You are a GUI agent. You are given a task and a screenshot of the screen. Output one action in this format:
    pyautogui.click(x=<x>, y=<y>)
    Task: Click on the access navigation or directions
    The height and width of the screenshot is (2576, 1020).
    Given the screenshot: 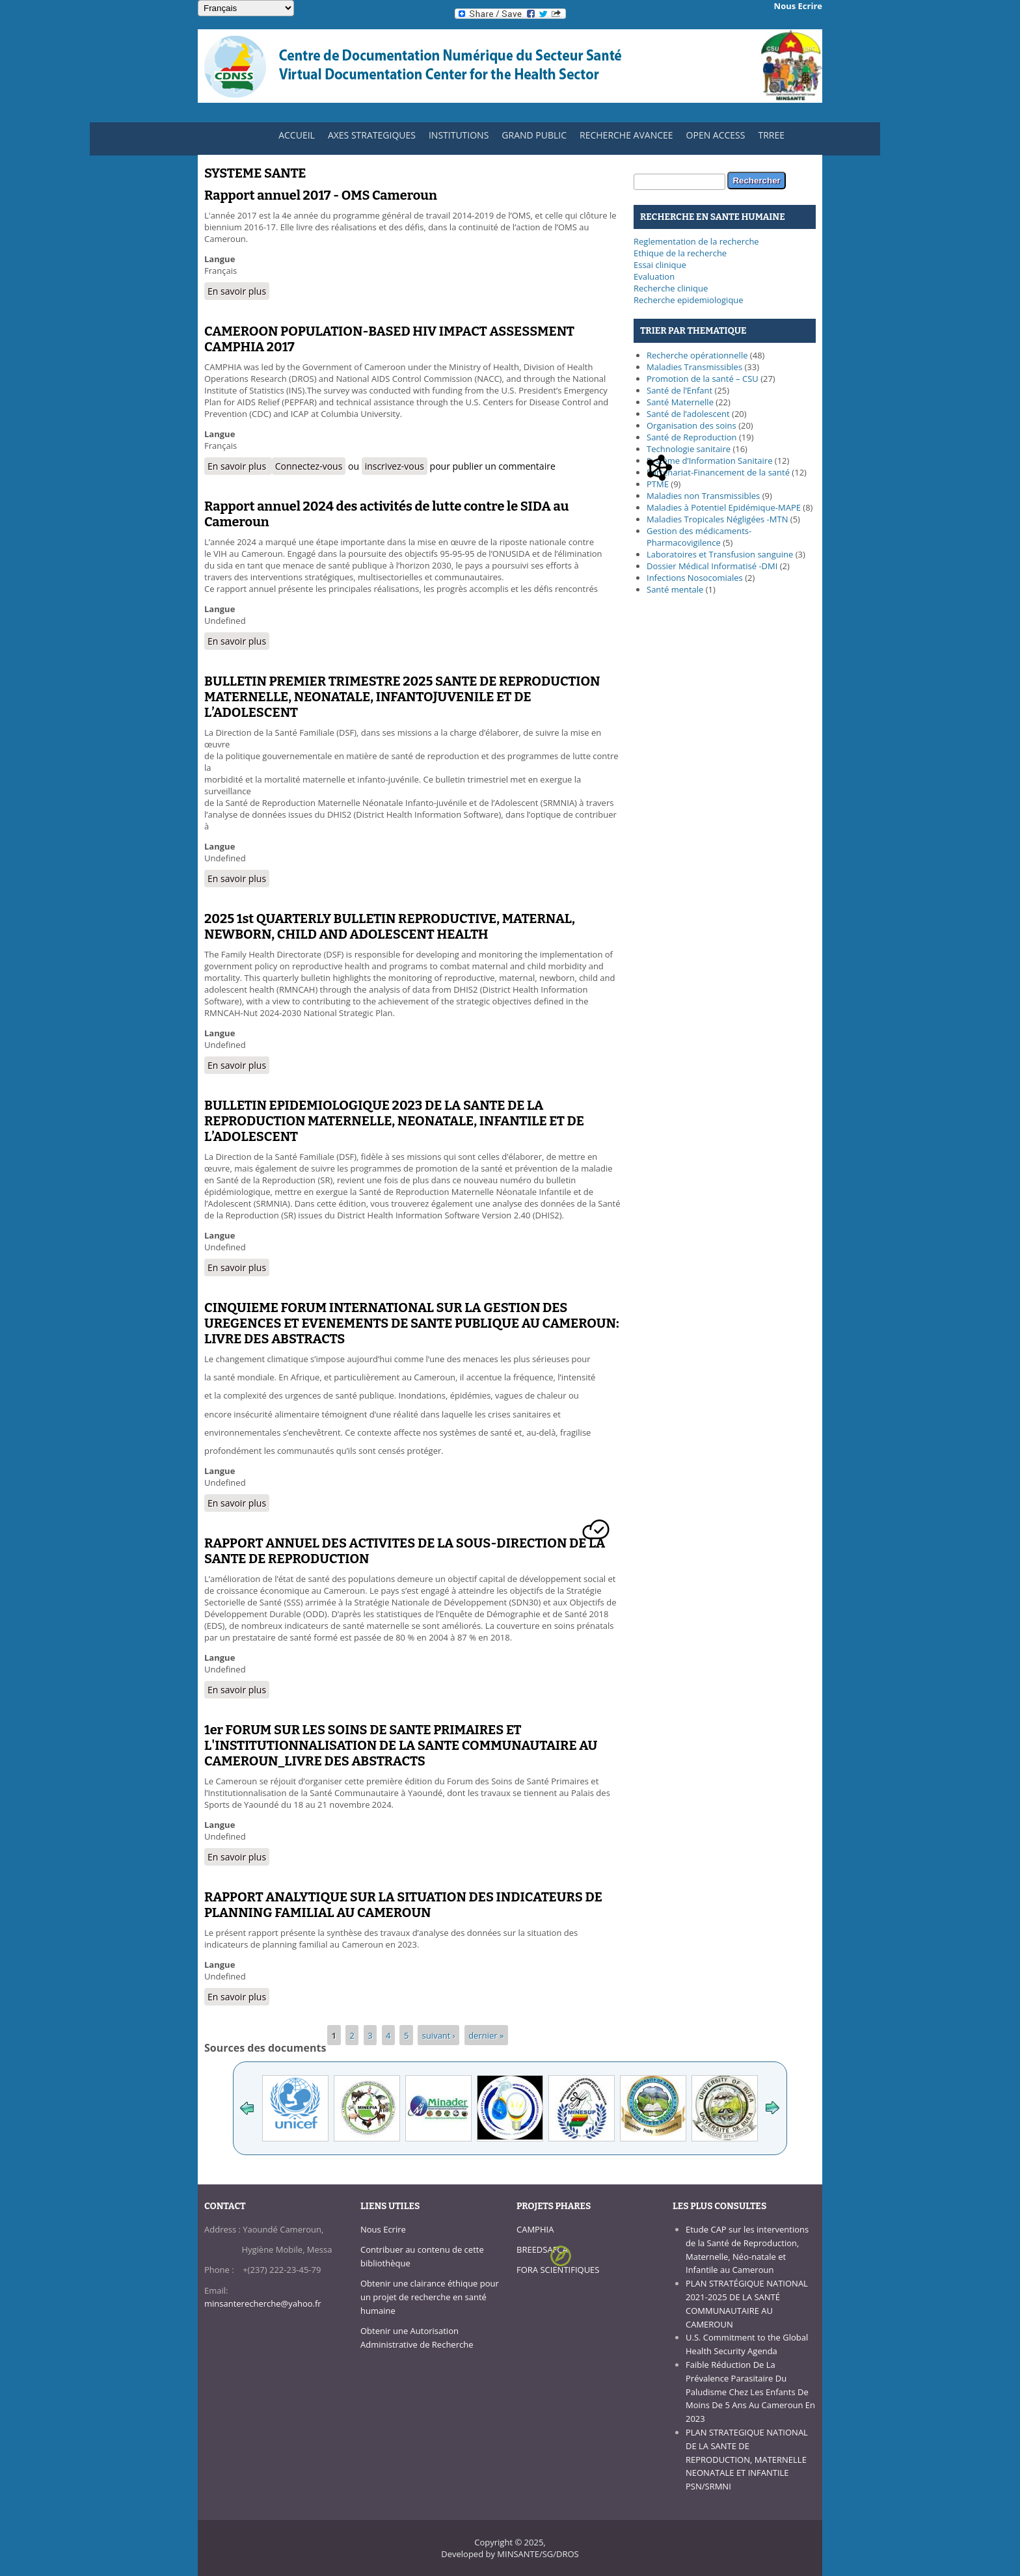 What is the action you would take?
    pyautogui.click(x=561, y=2256)
    